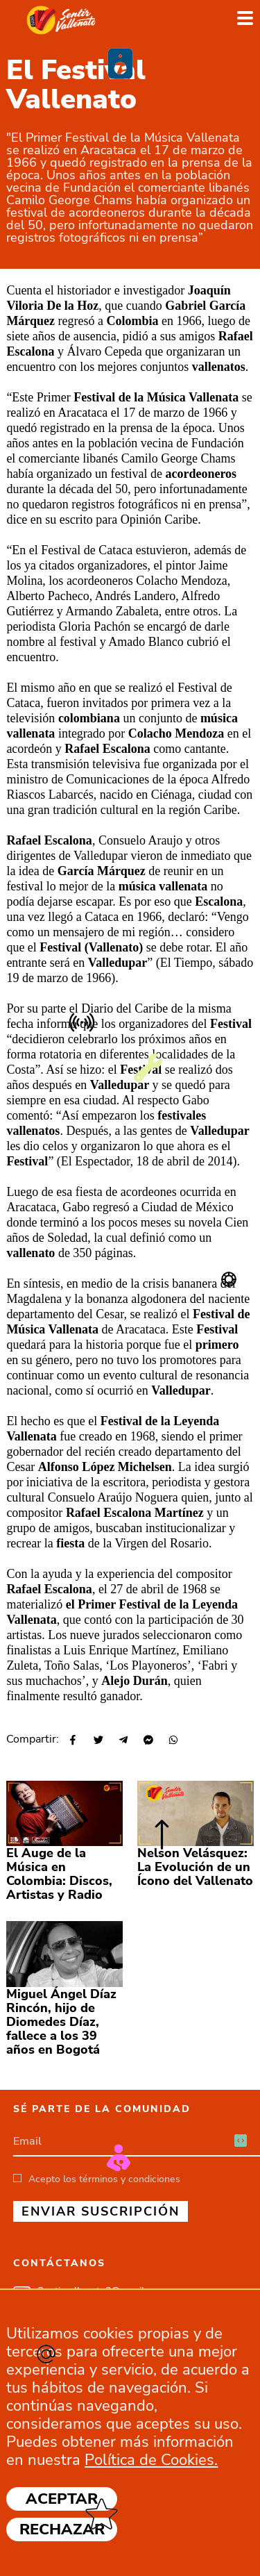 This screenshot has width=260, height=2576. Describe the element at coordinates (101, 2514) in the screenshot. I see `add to favorites` at that location.